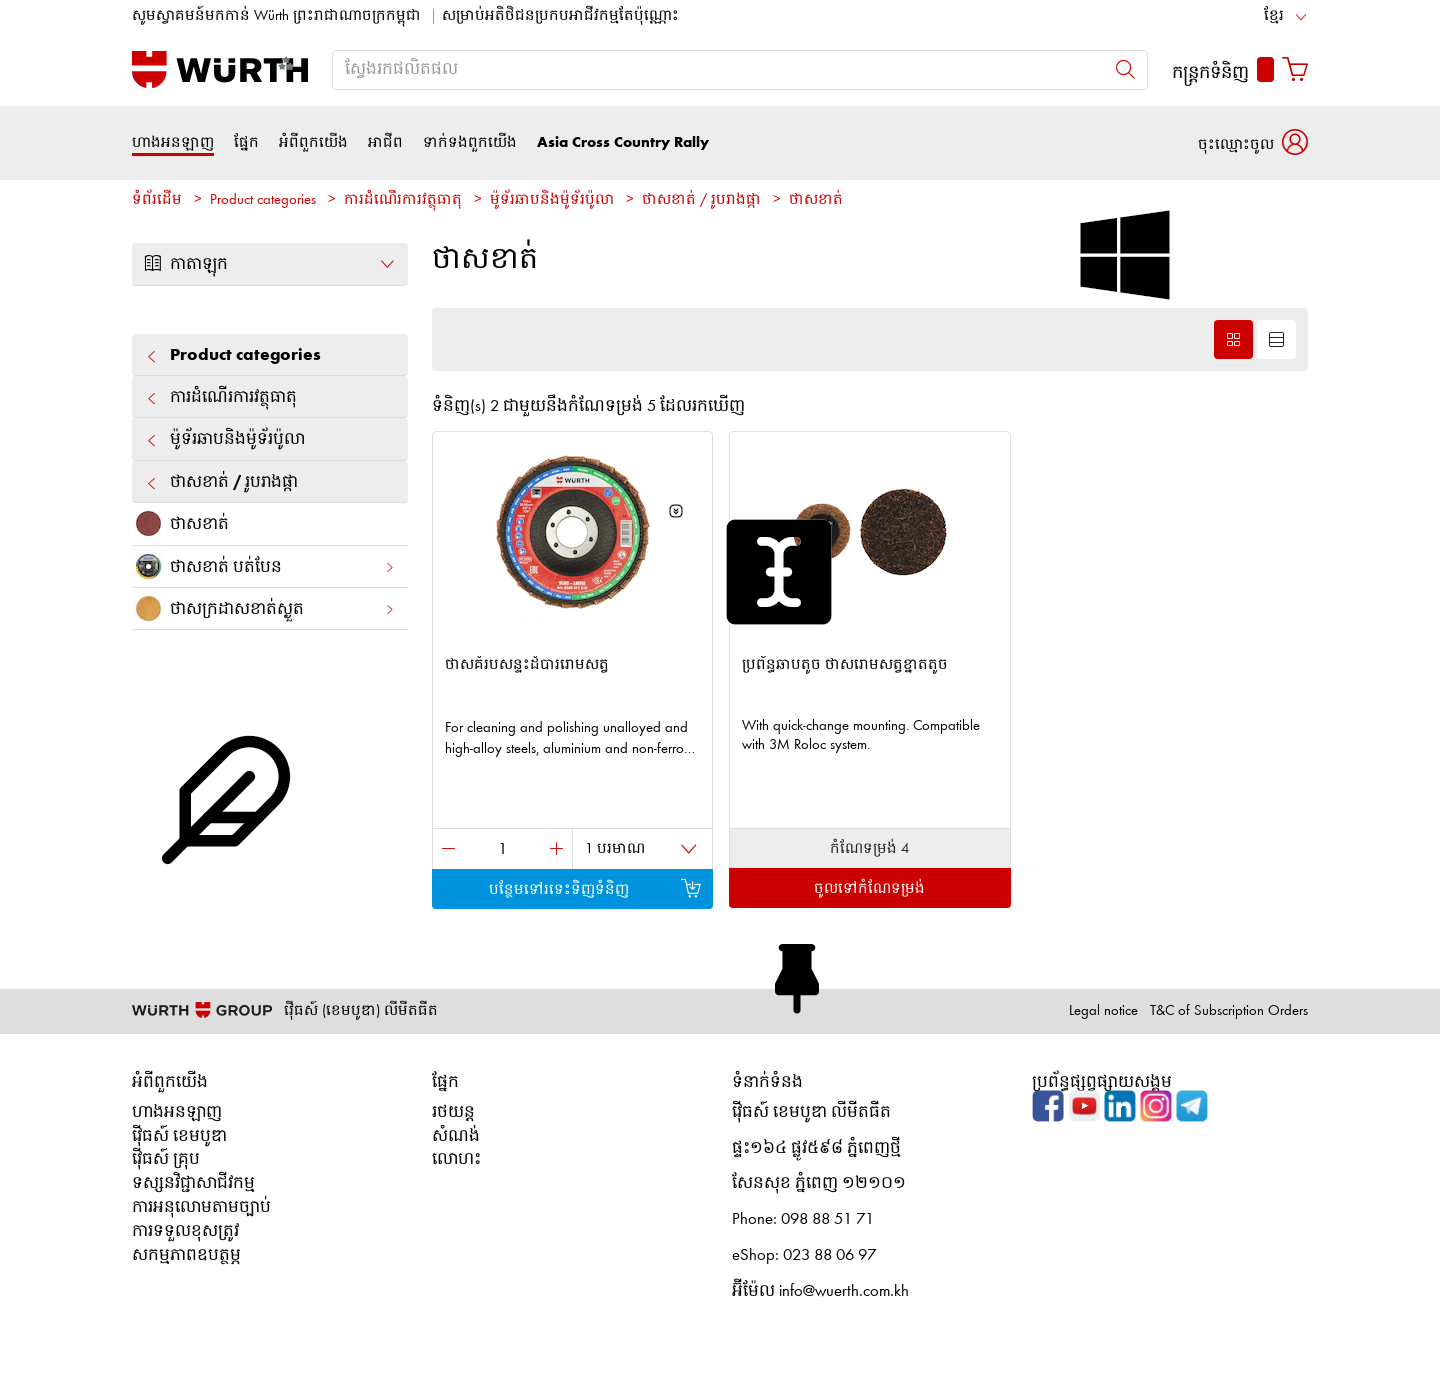  Describe the element at coordinates (676, 511) in the screenshot. I see `expand content or show more items below` at that location.